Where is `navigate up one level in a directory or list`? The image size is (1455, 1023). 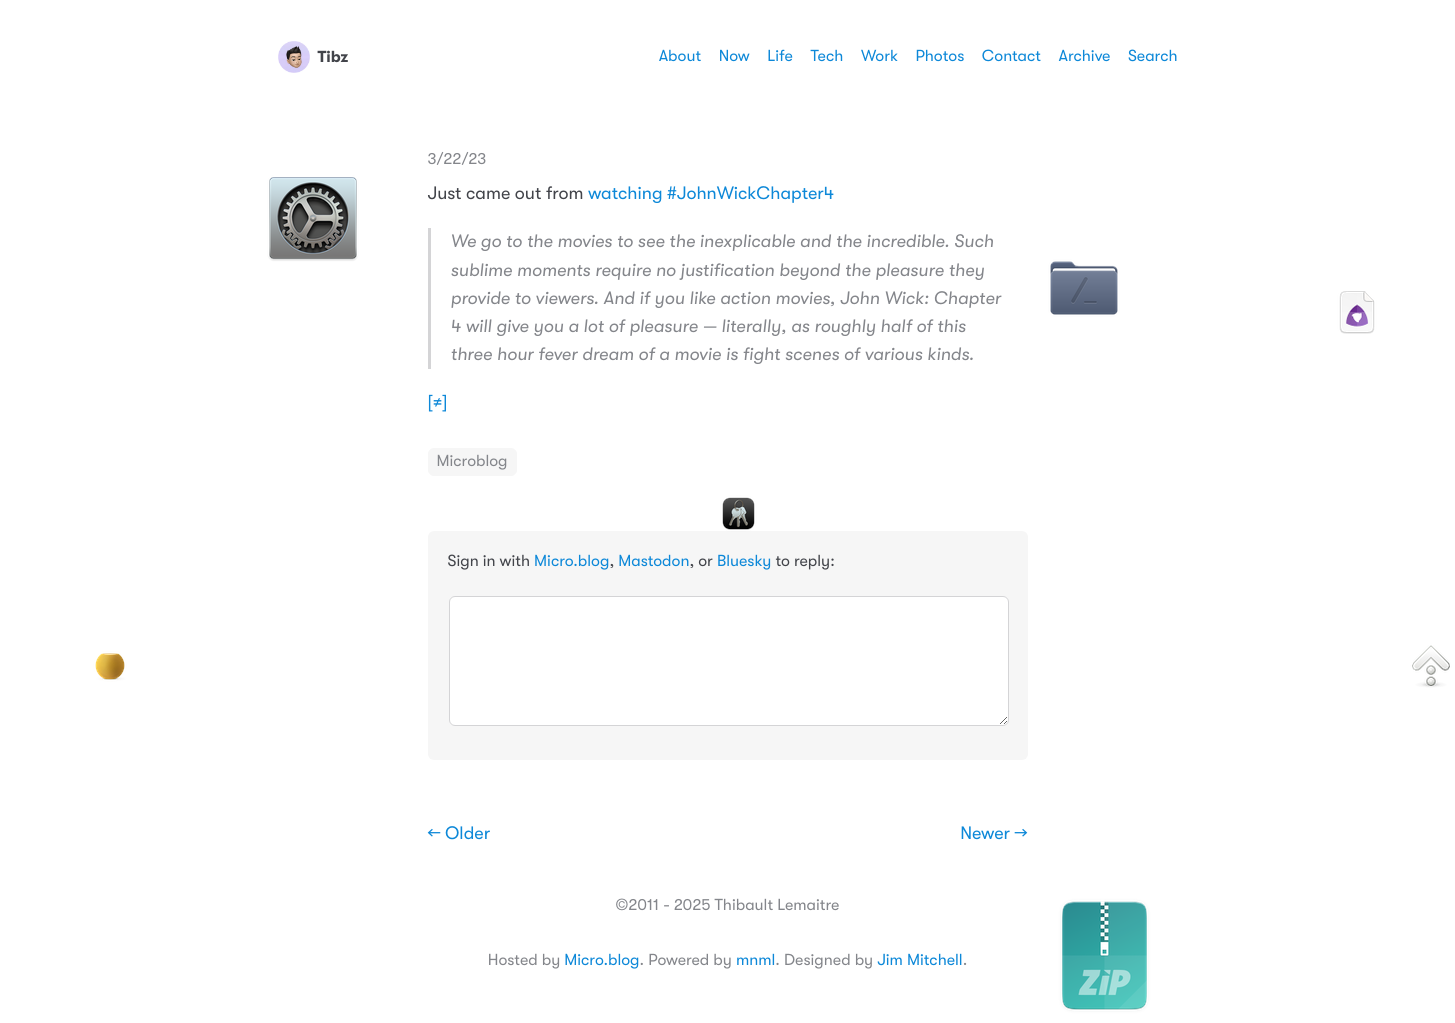
navigate up one level in a directory or list is located at coordinates (1430, 666).